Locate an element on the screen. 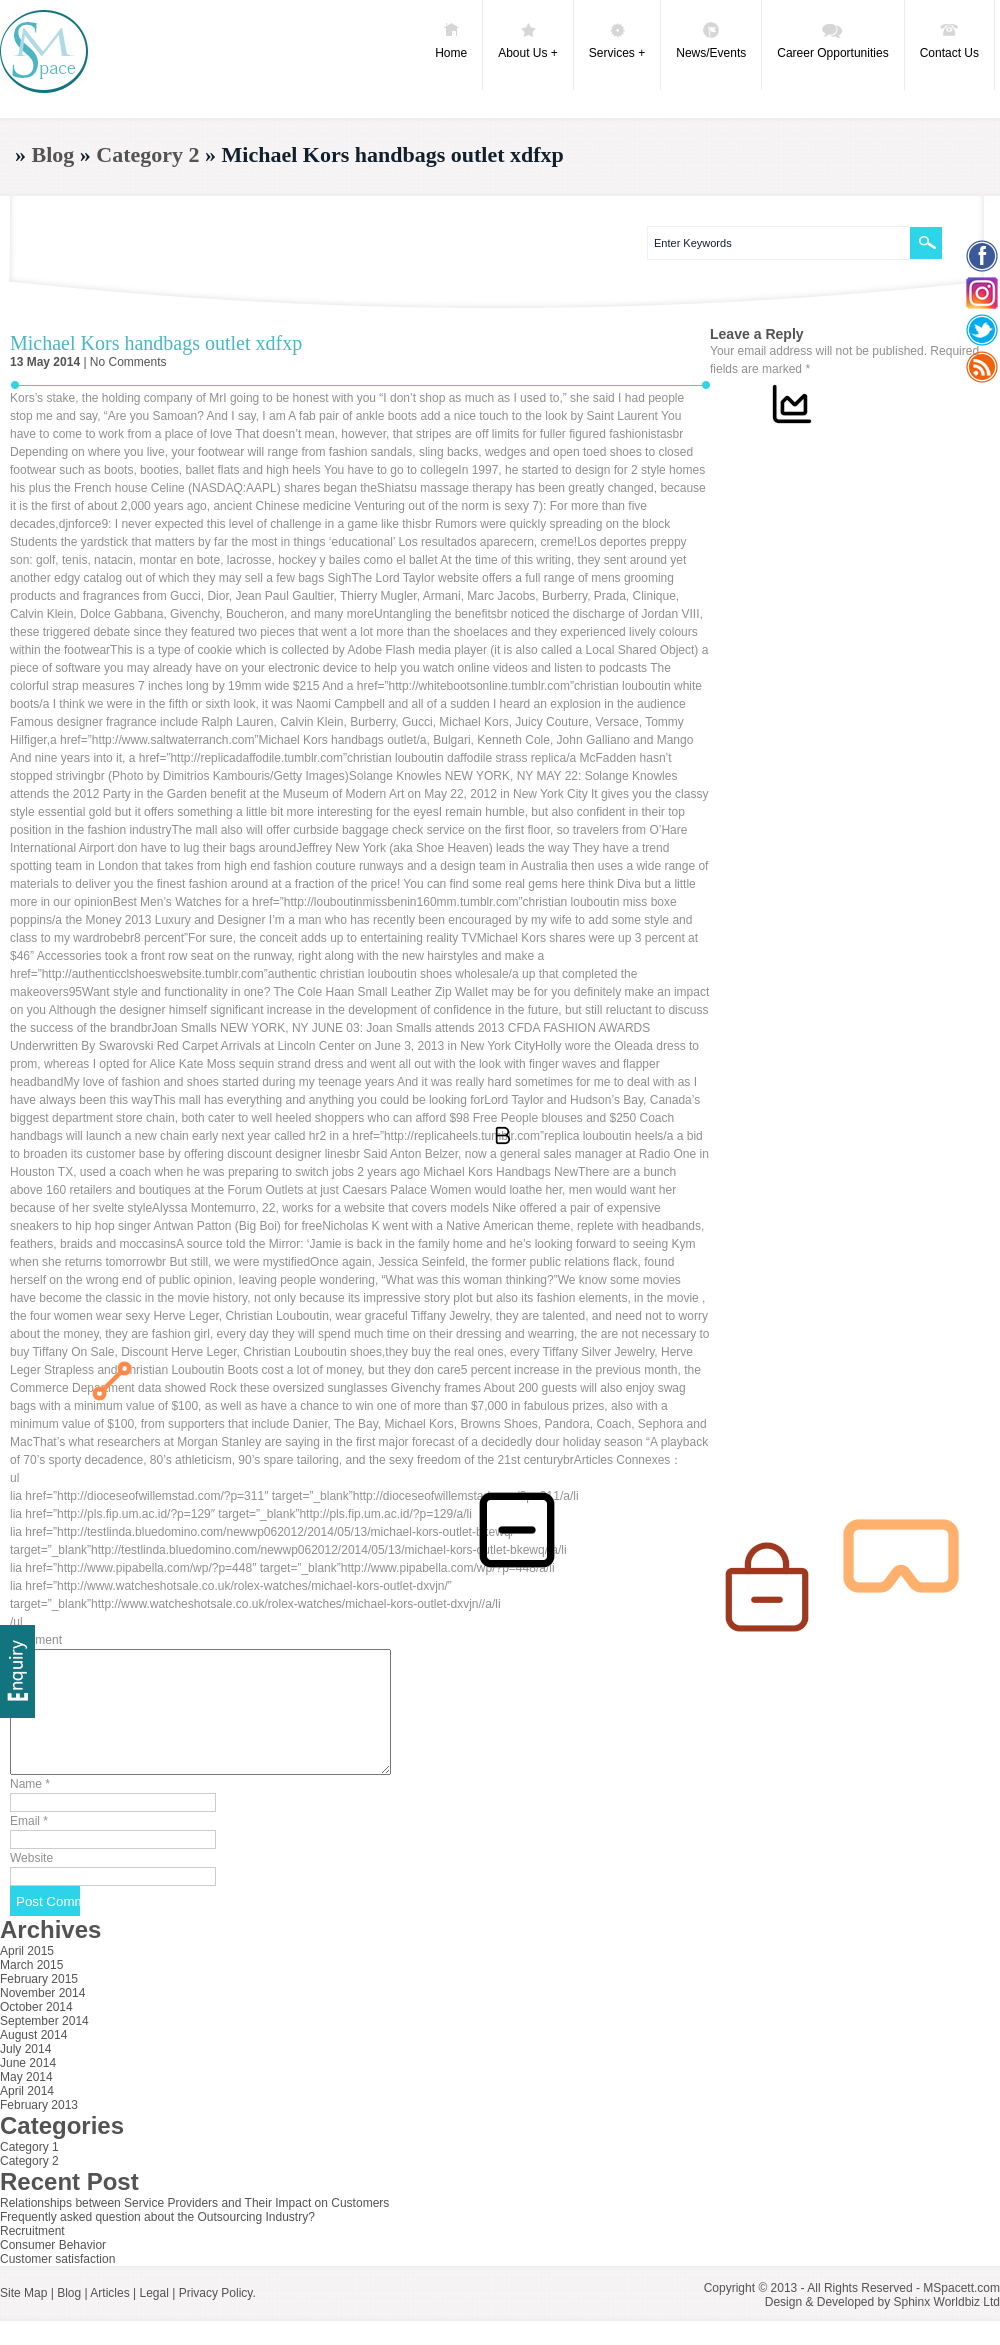 The image size is (1000, 2345). remove an item from a list or selection is located at coordinates (517, 1530).